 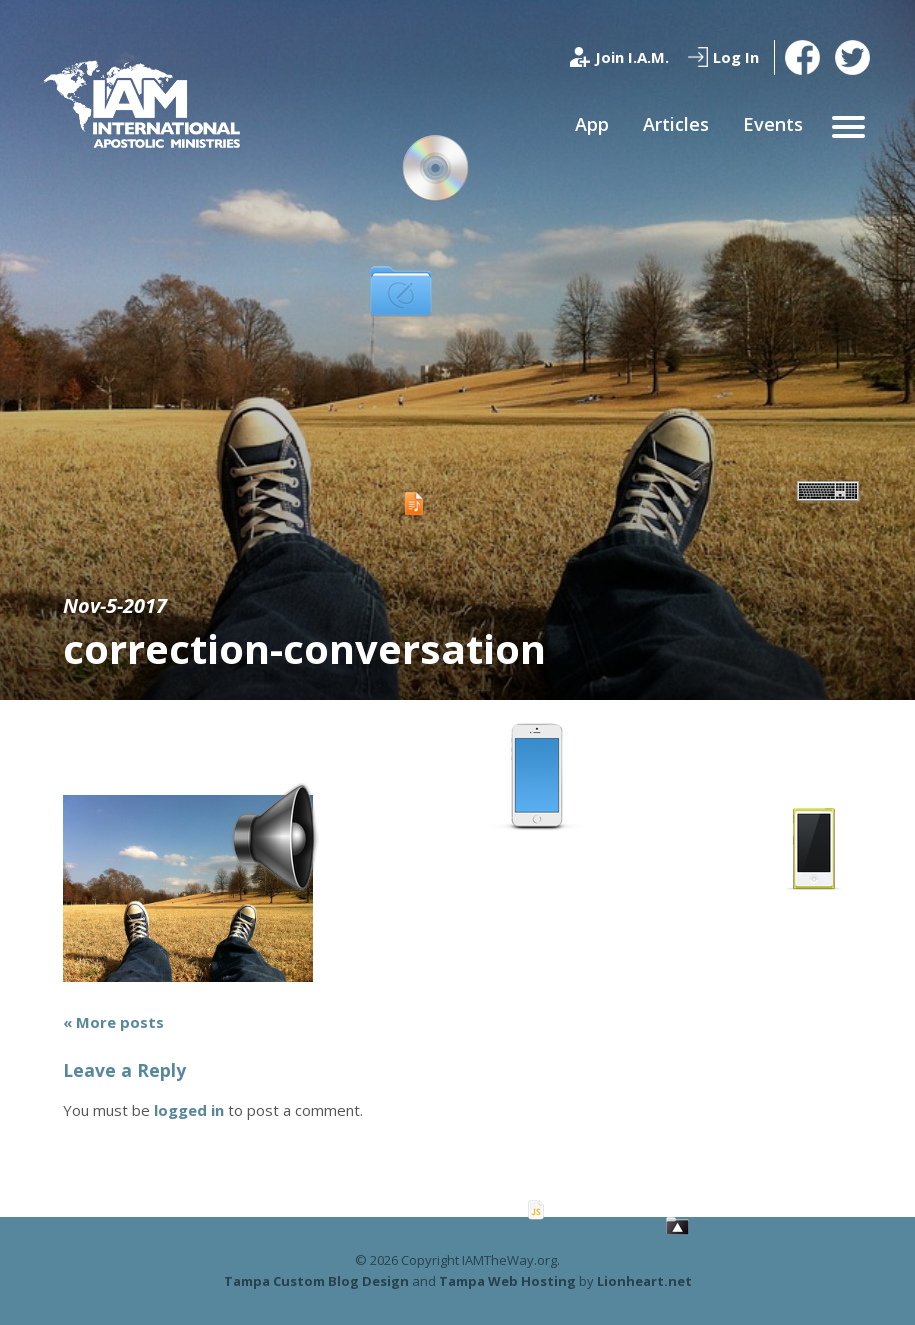 What do you see at coordinates (537, 777) in the screenshot?
I see `iPhone SE device connected to your system` at bounding box center [537, 777].